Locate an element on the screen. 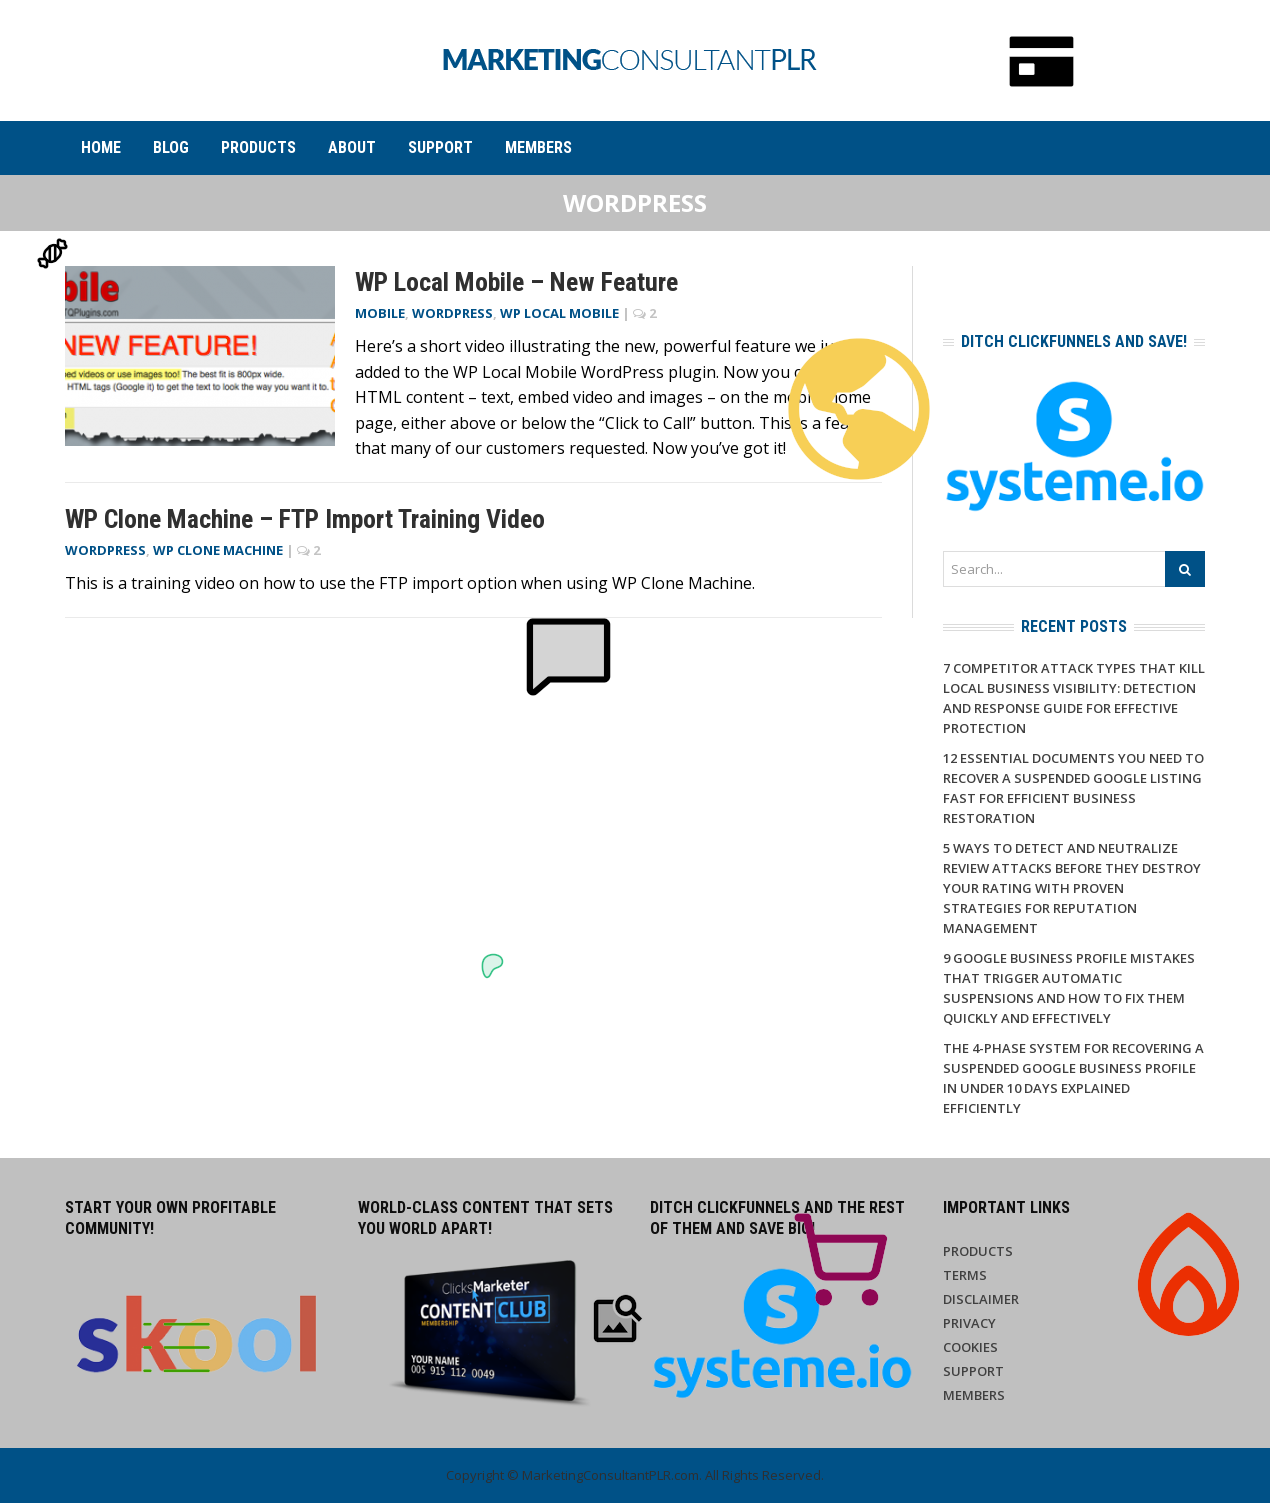  view your shopping cart is located at coordinates (840, 1259).